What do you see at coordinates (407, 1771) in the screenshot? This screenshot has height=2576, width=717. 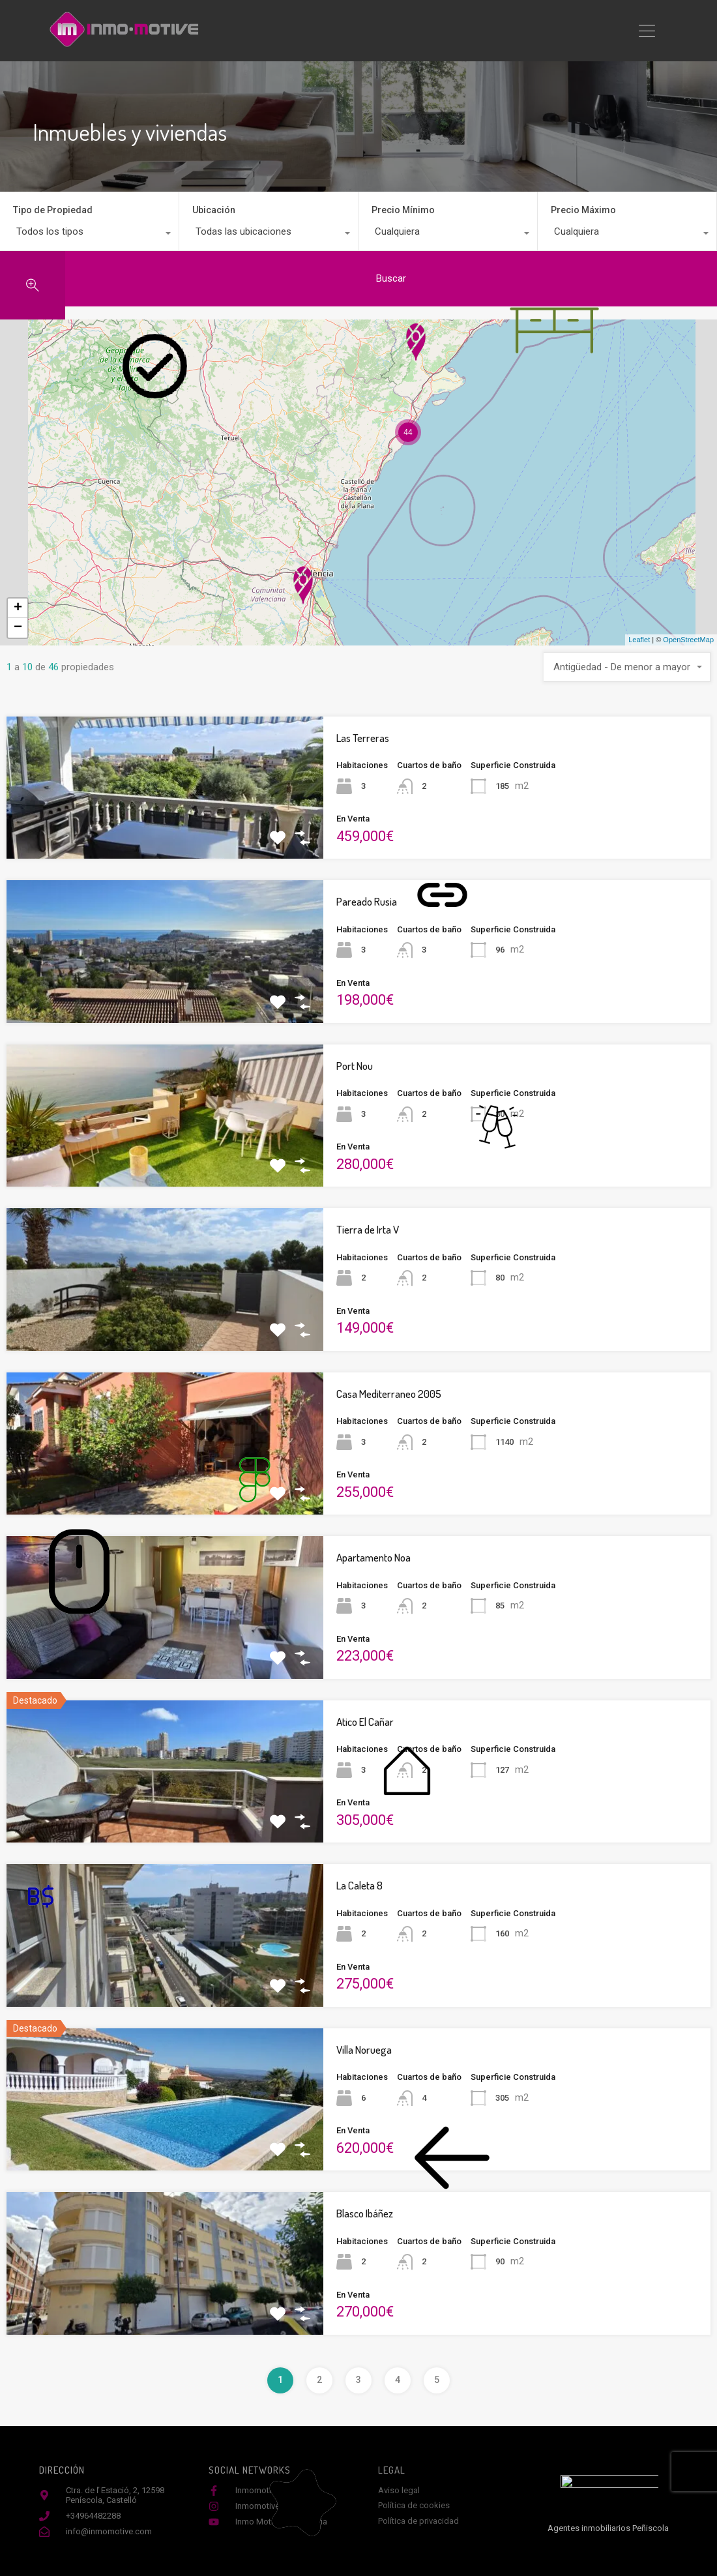 I see `navigate to home screen` at bounding box center [407, 1771].